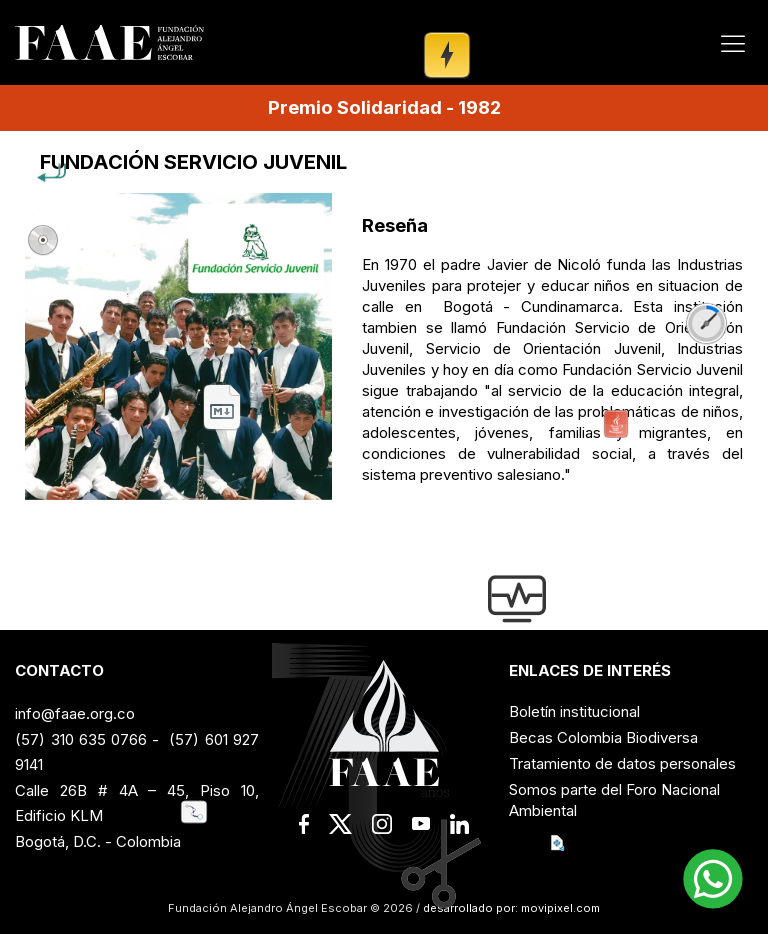  I want to click on access device diagnostics and system health, so click(517, 597).